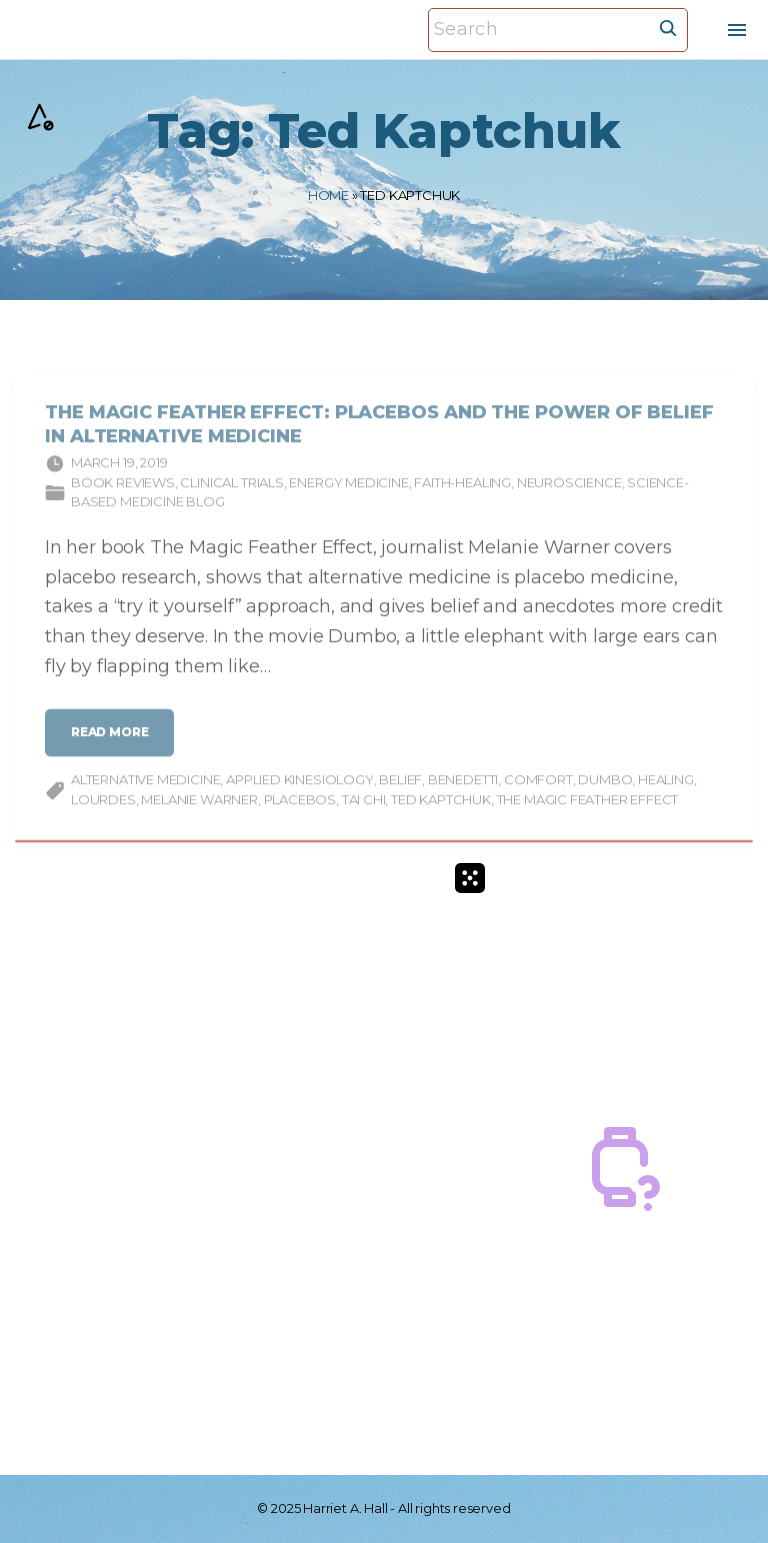 The width and height of the screenshot is (768, 1543). What do you see at coordinates (620, 1167) in the screenshot?
I see `smartwatch help or support` at bounding box center [620, 1167].